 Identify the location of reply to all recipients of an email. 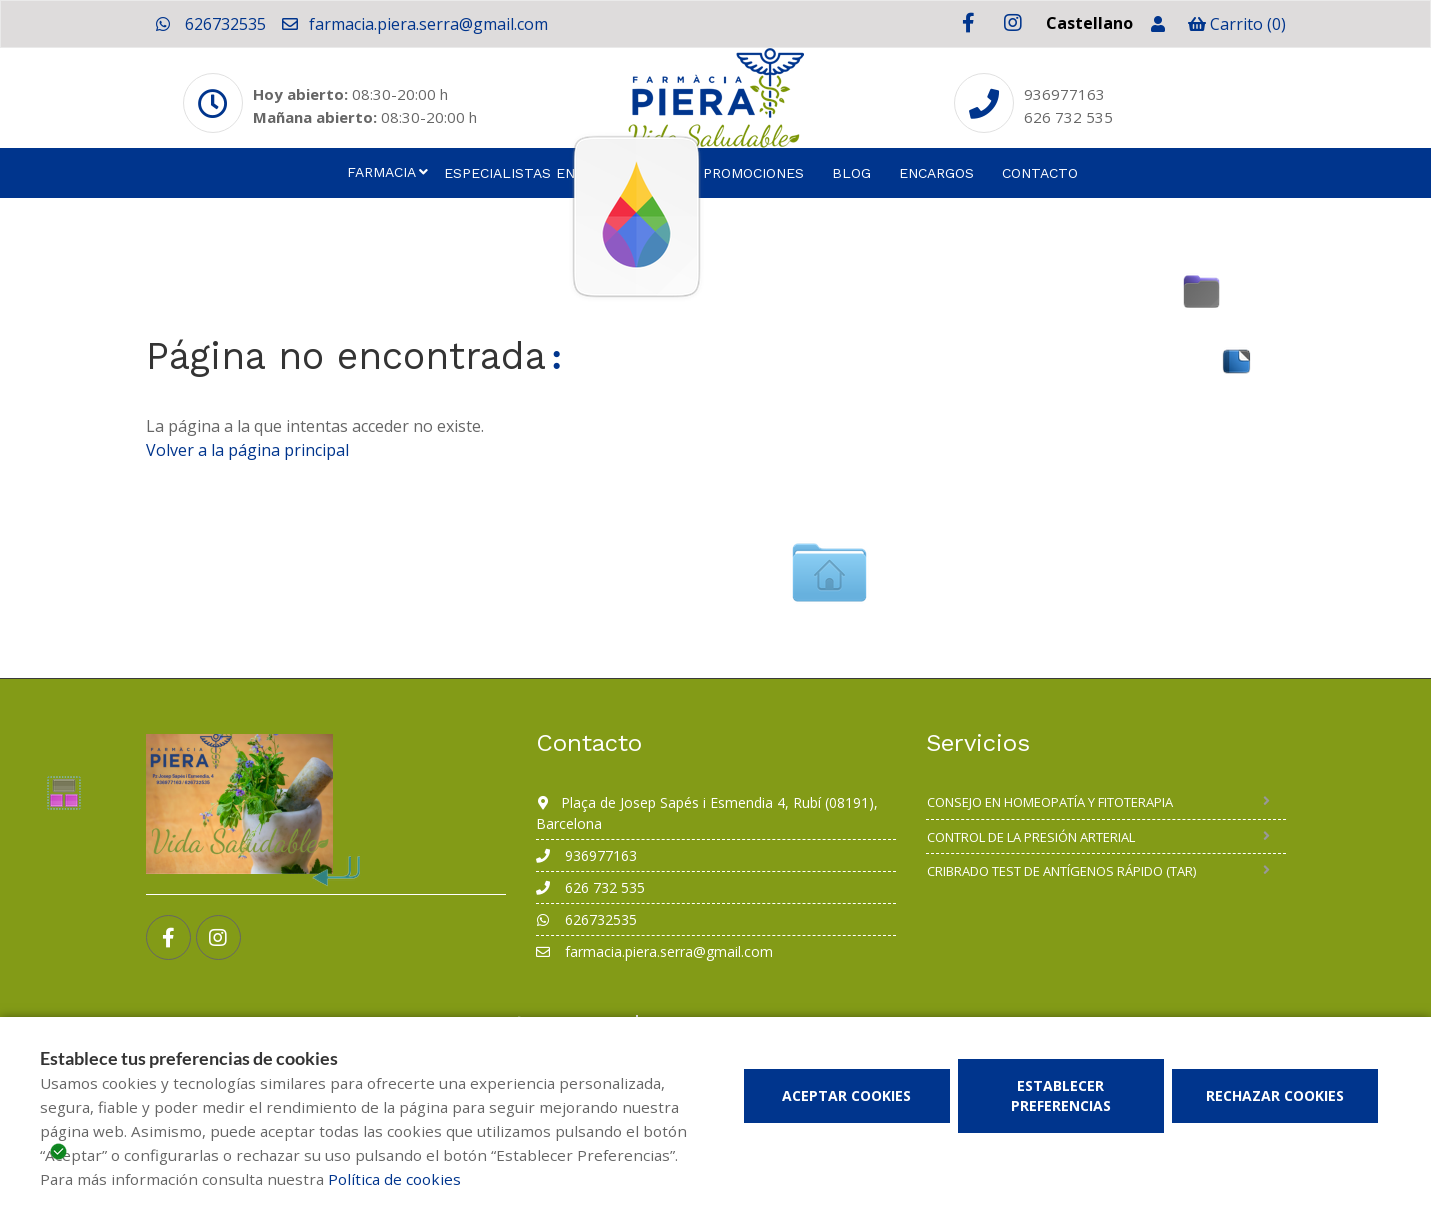
(335, 867).